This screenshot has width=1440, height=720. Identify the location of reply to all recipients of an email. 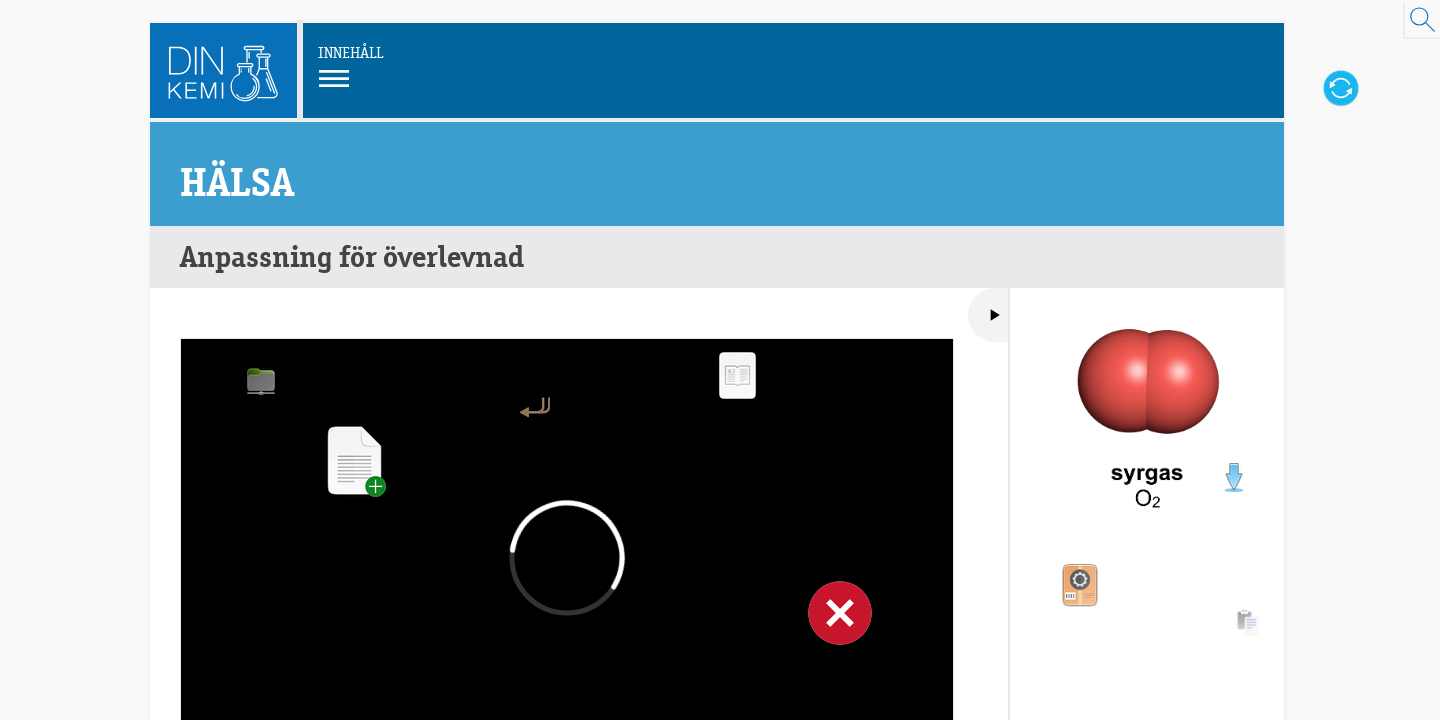
(534, 405).